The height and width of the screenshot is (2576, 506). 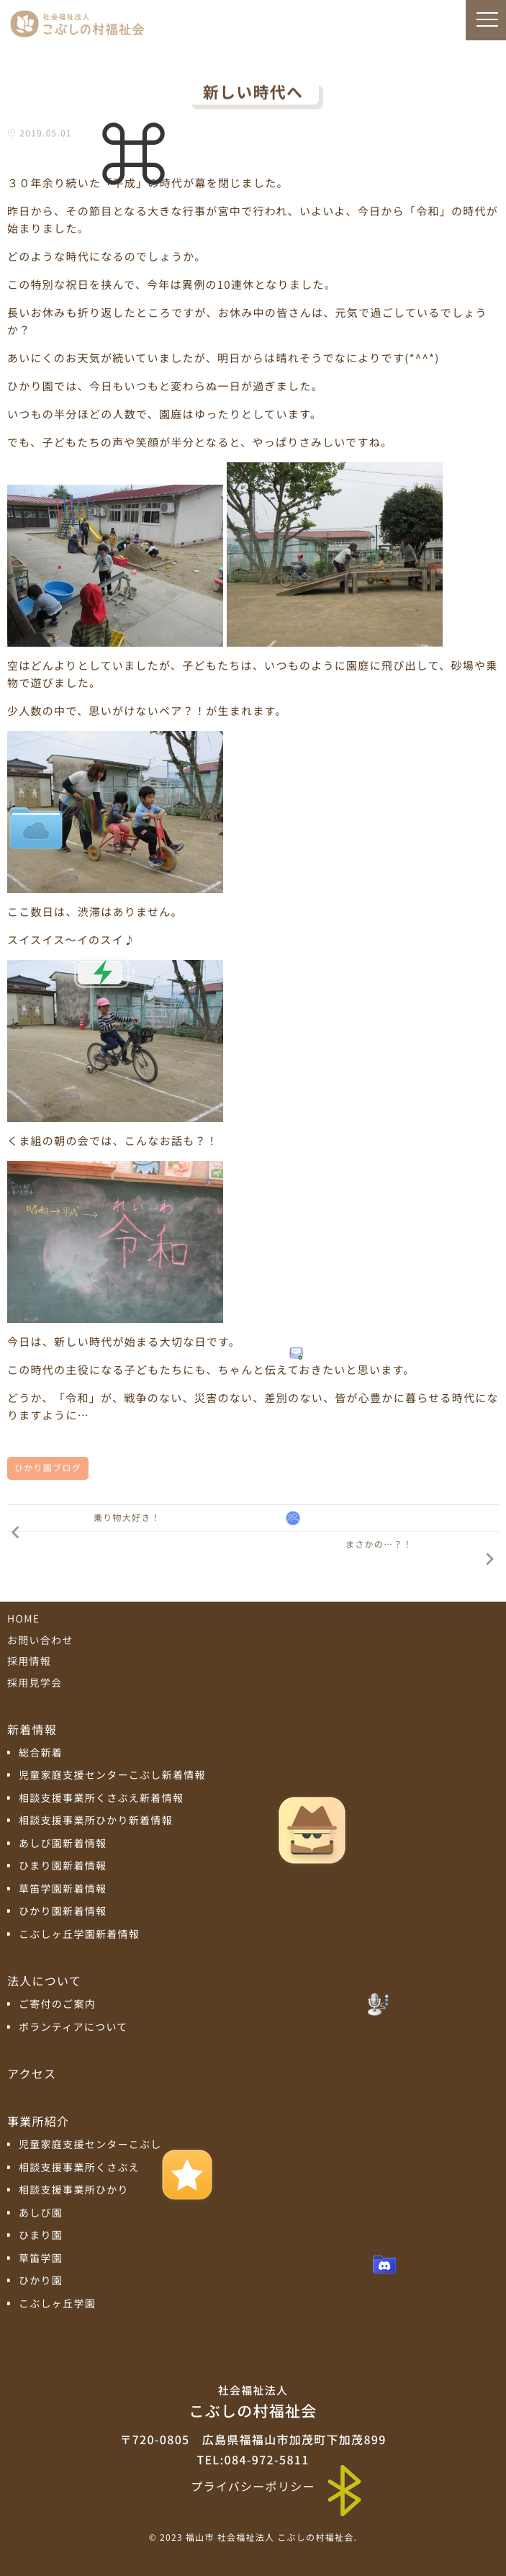 What do you see at coordinates (36, 828) in the screenshot?
I see `access cloud-synced files and folders` at bounding box center [36, 828].